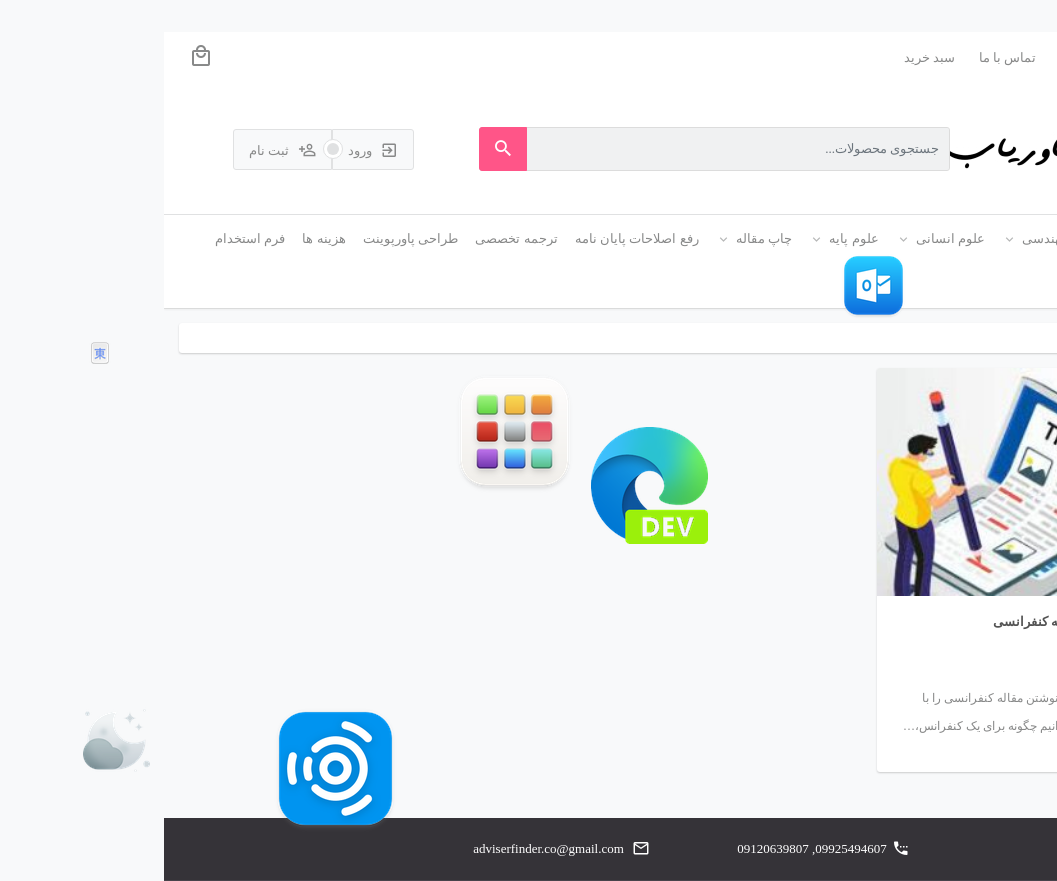  I want to click on launch the GNOME Mahjongg game, so click(100, 353).